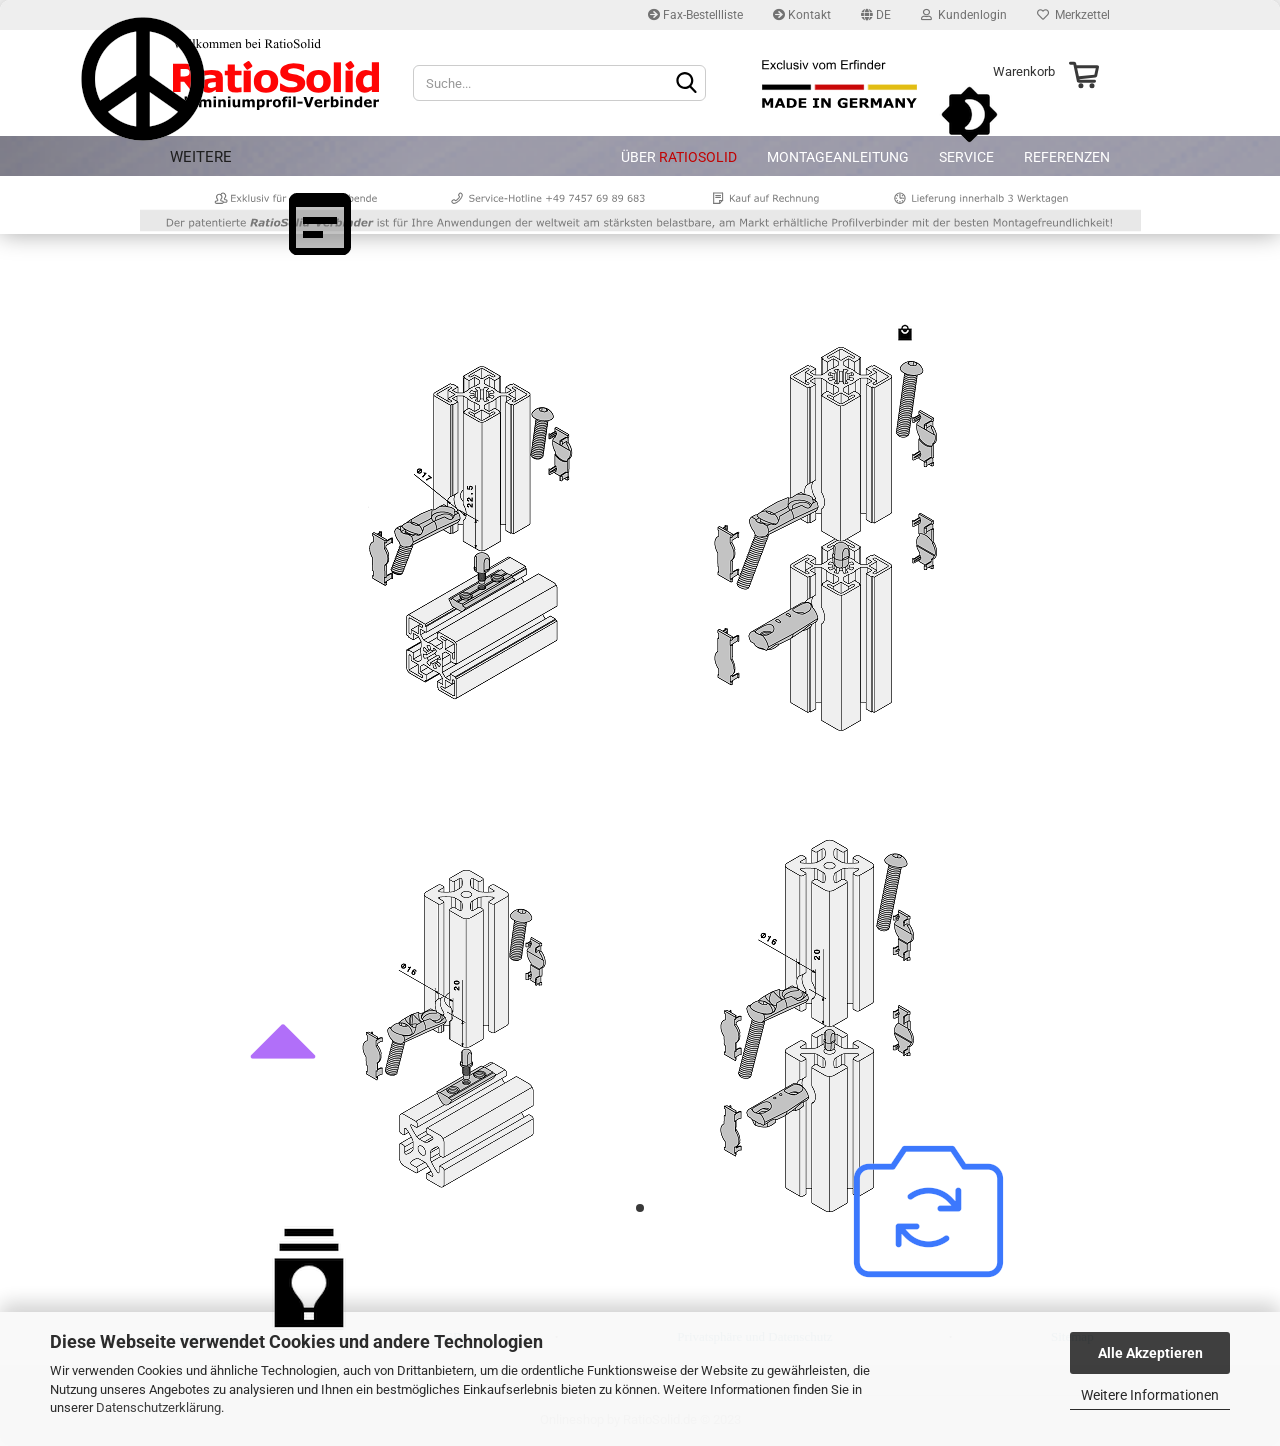 The image size is (1280, 1446). What do you see at coordinates (905, 333) in the screenshot?
I see `open shopping bag or cart` at bounding box center [905, 333].